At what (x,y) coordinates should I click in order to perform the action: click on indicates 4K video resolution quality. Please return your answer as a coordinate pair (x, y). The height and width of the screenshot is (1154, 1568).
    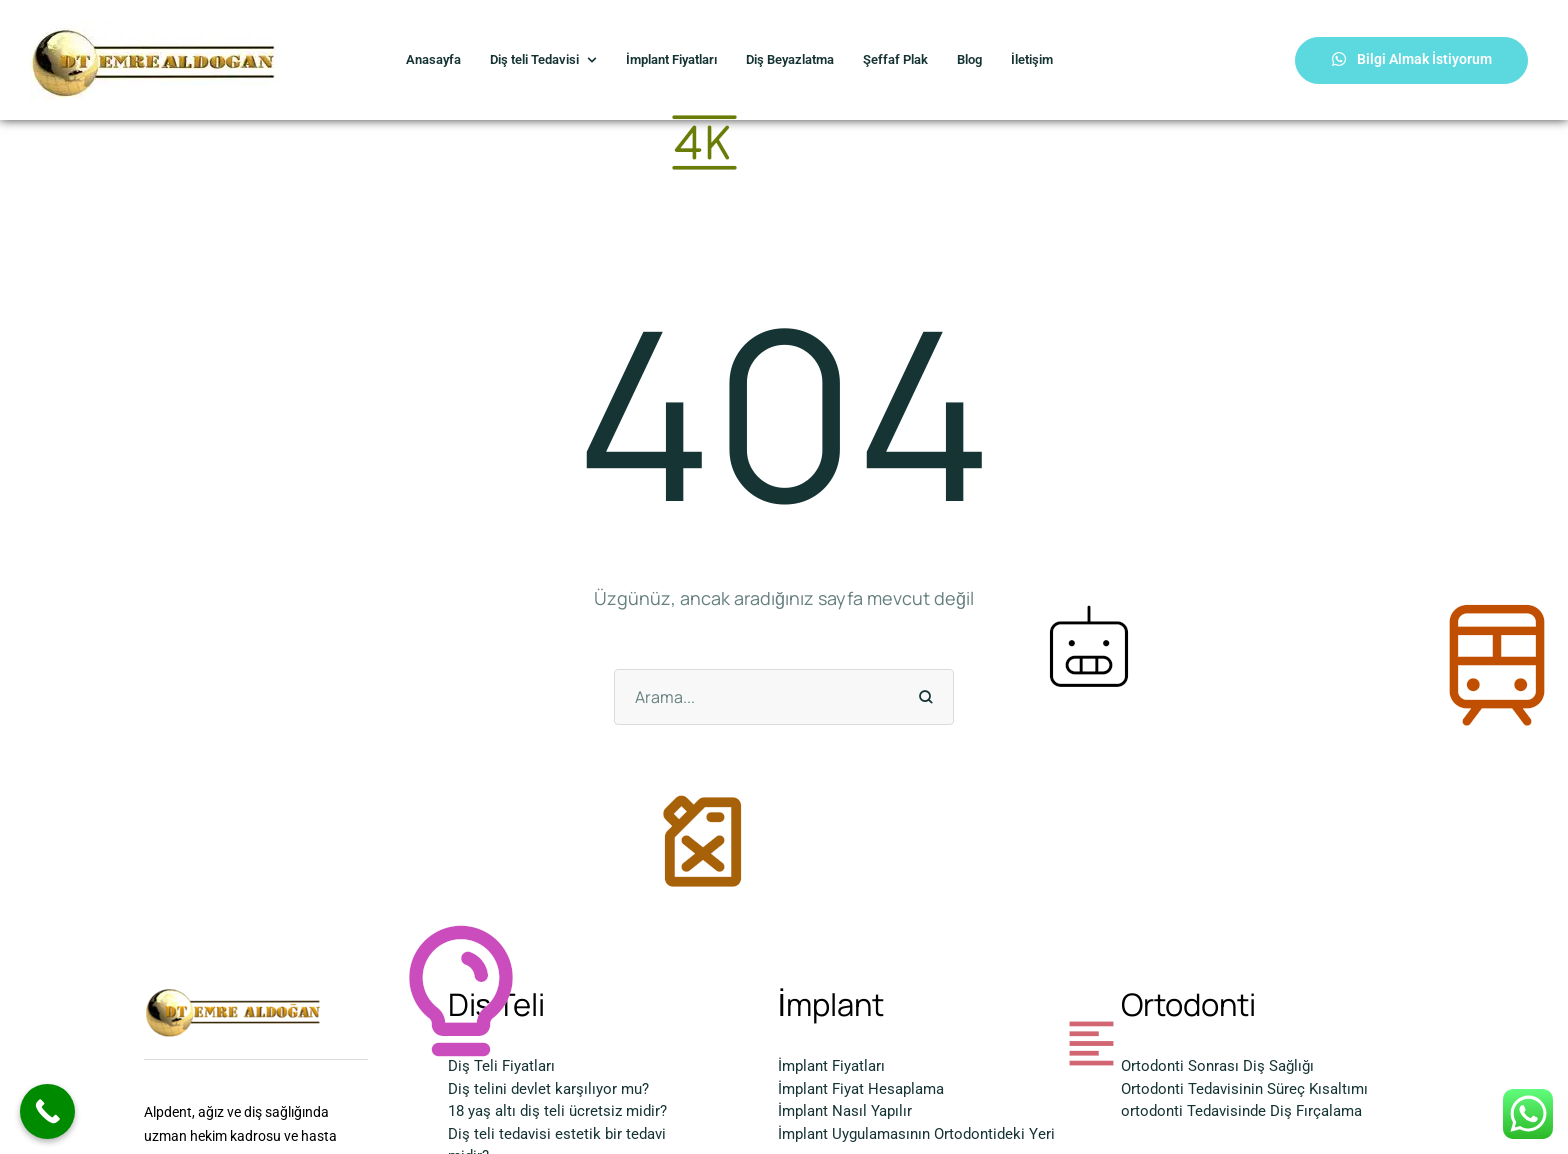
    Looking at the image, I should click on (704, 142).